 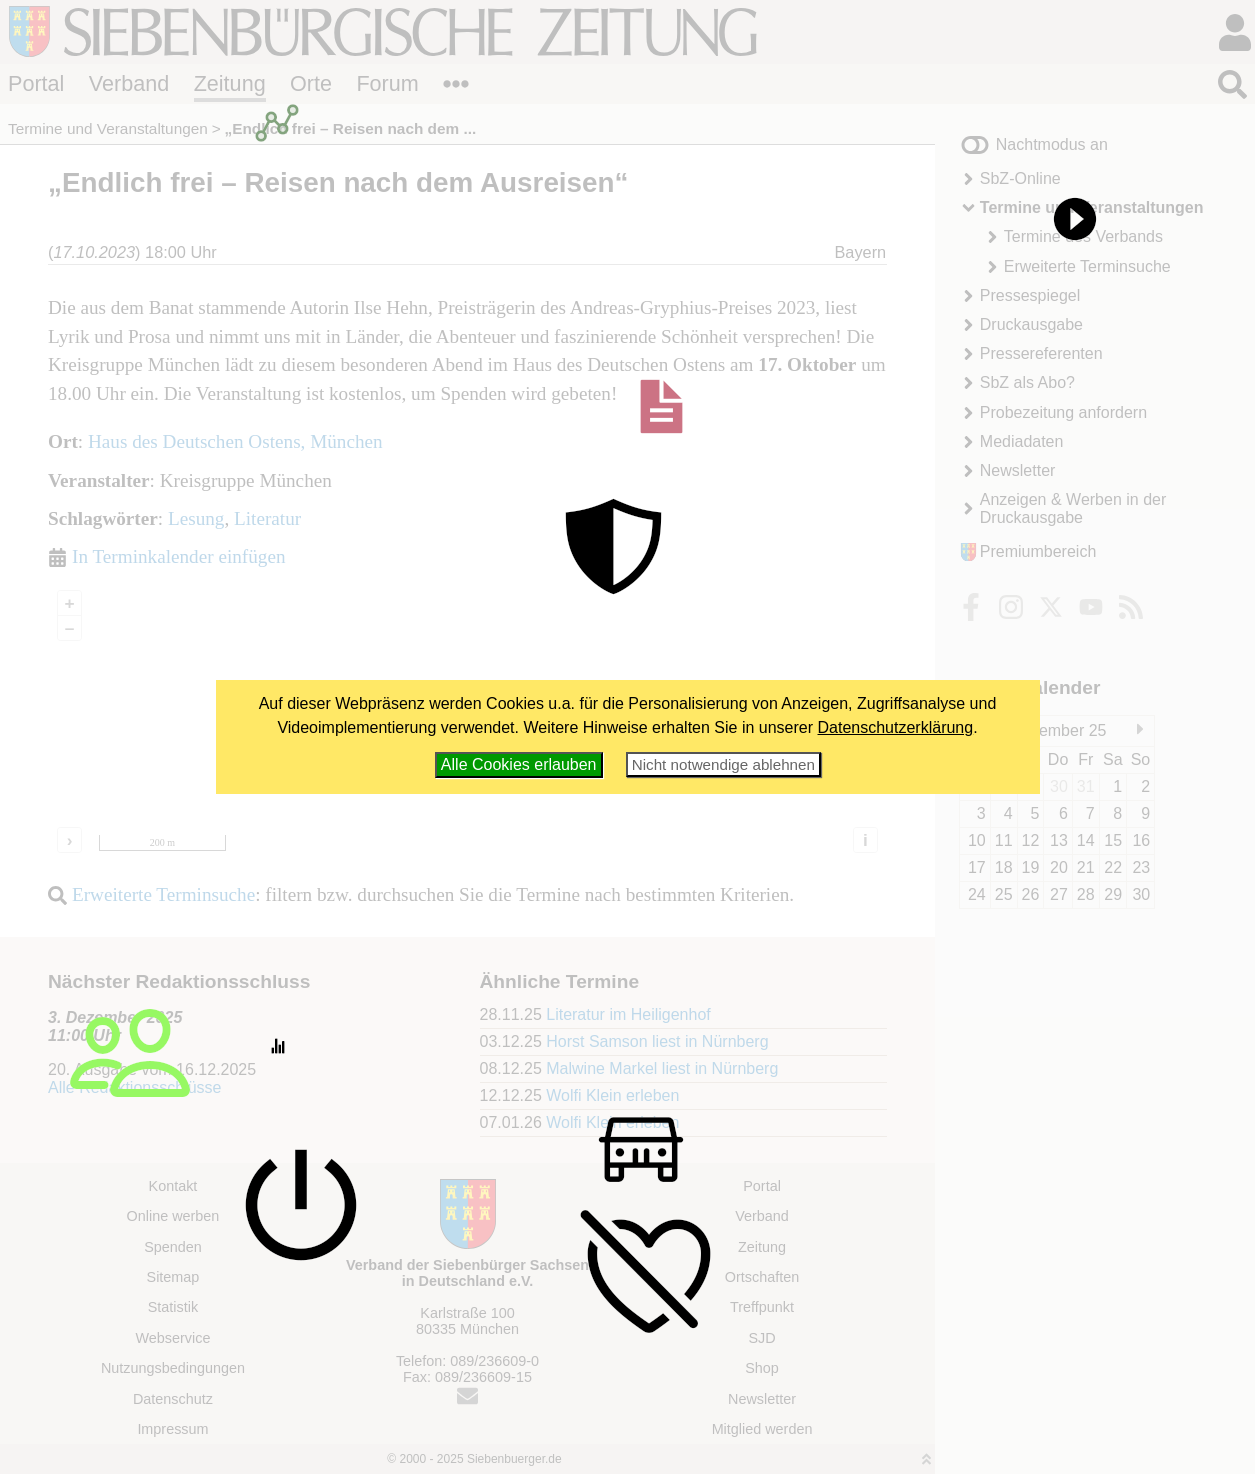 I want to click on view contacts or friends list, so click(x=130, y=1053).